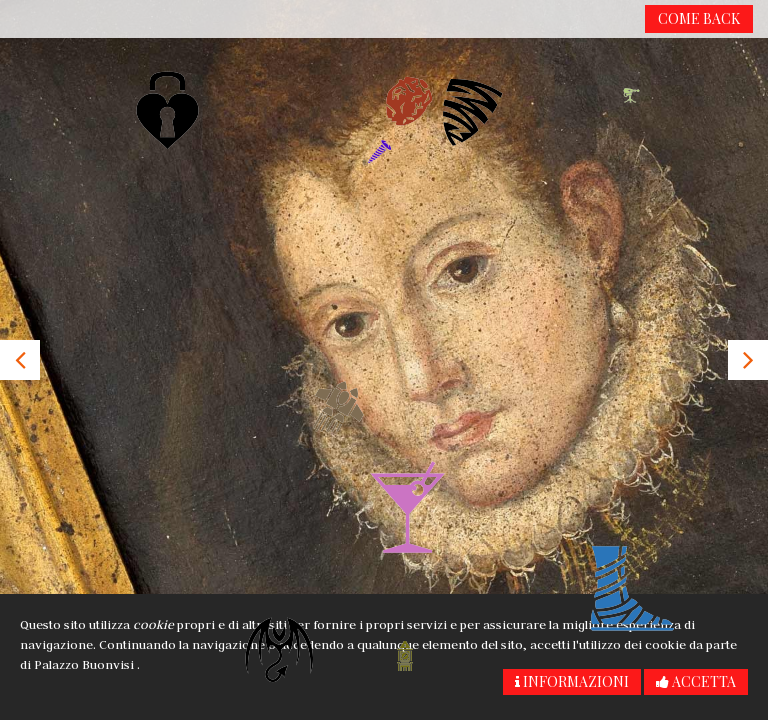 The height and width of the screenshot is (720, 768). Describe the element at coordinates (407, 100) in the screenshot. I see `represents space debris or asteroid in a game interface` at that location.